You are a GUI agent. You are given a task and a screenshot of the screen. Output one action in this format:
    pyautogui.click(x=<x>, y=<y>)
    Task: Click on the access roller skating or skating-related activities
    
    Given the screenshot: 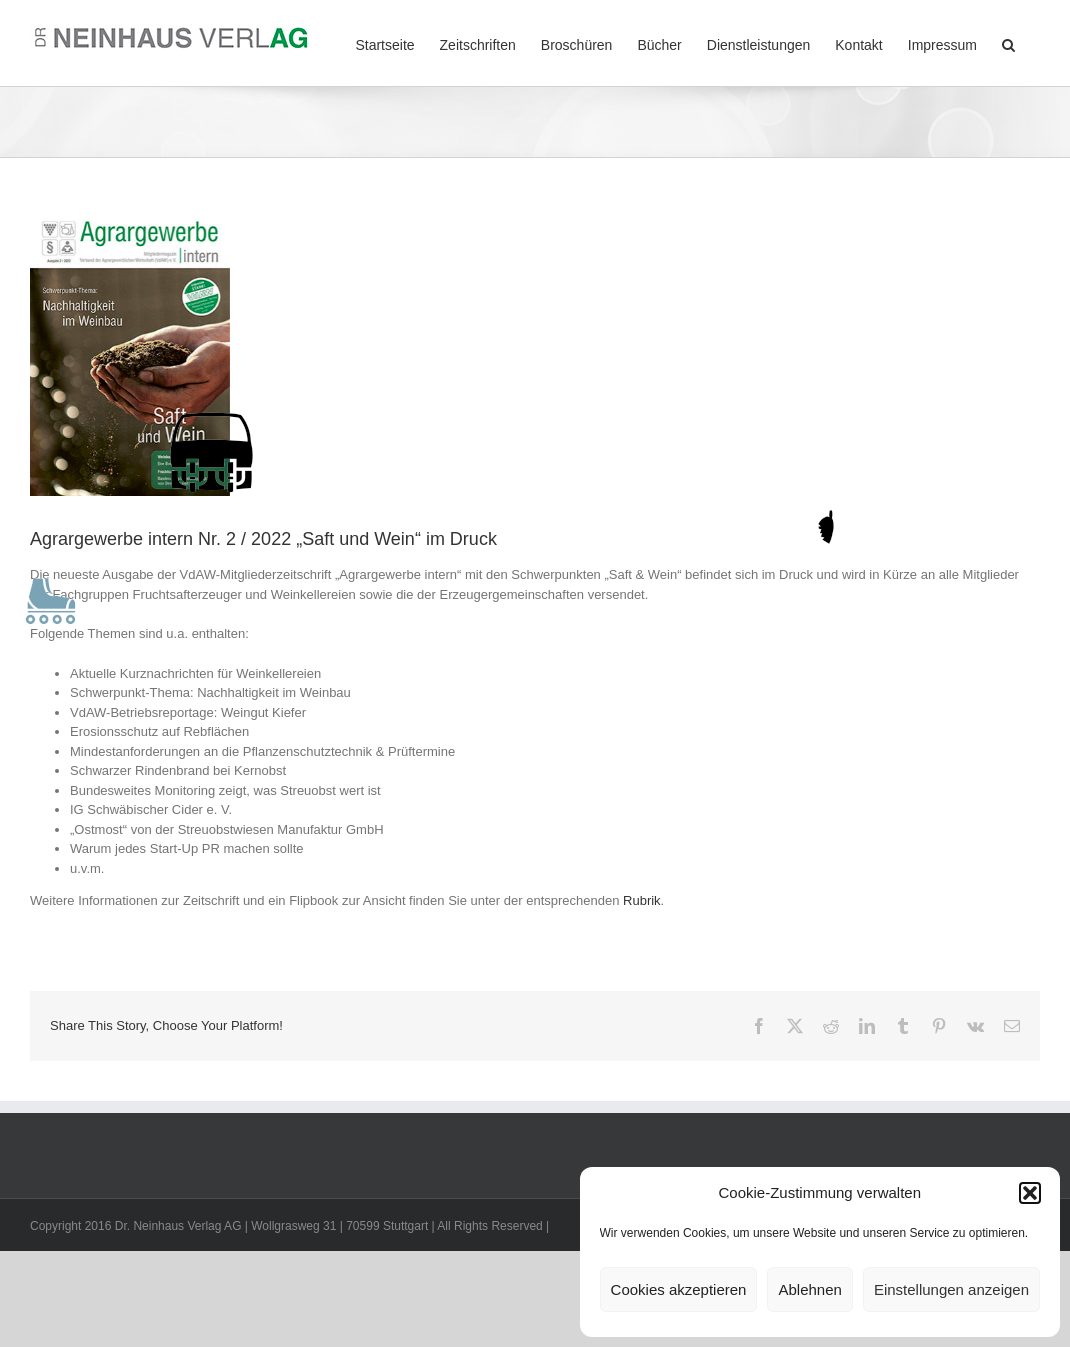 What is the action you would take?
    pyautogui.click(x=50, y=597)
    